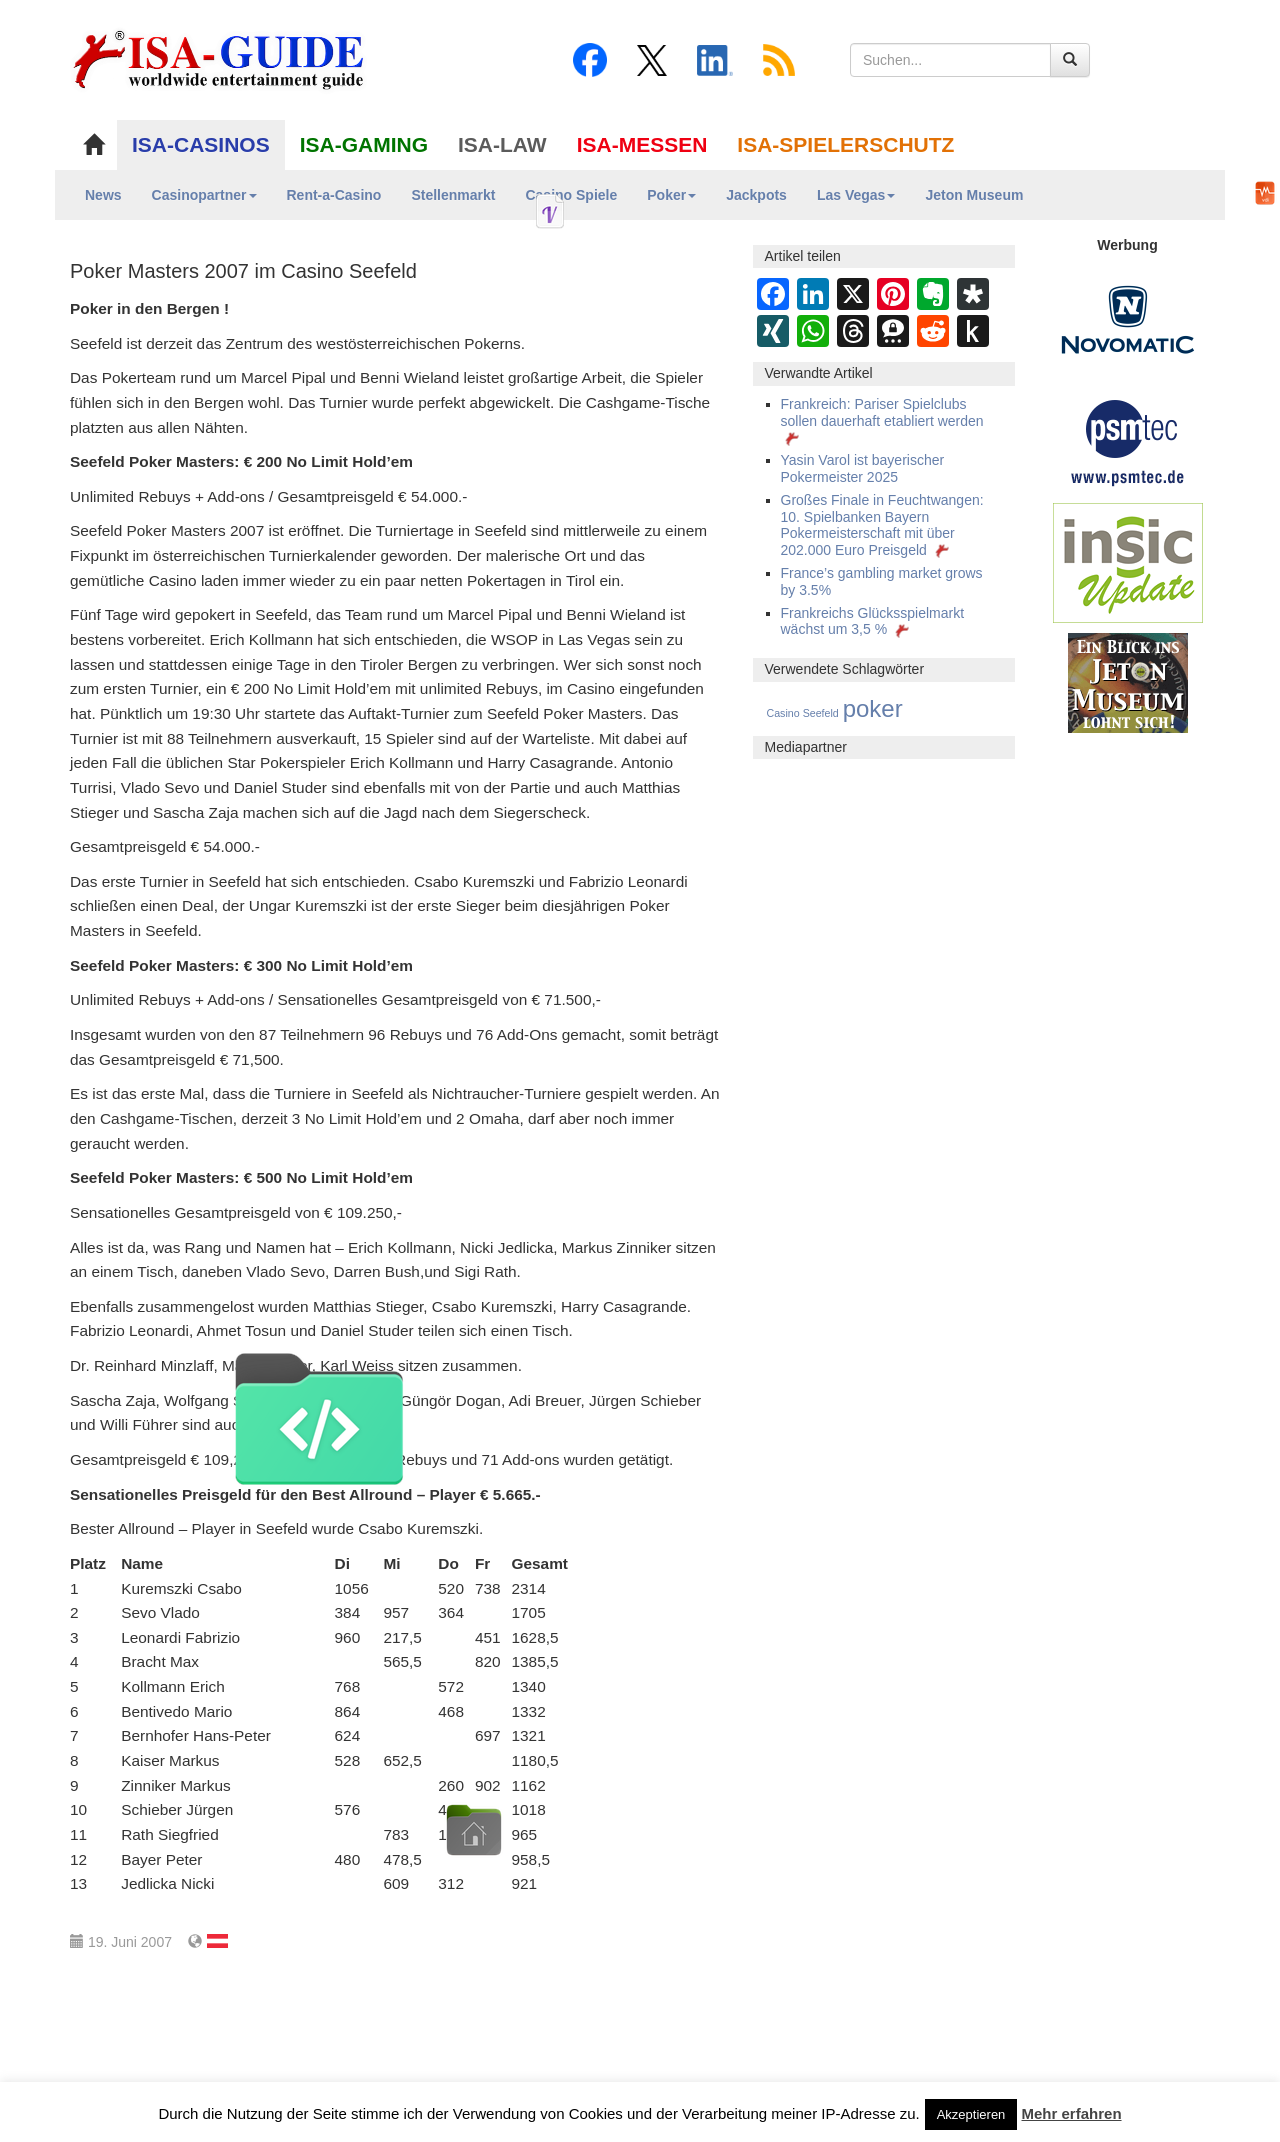 This screenshot has width=1280, height=2142. Describe the element at coordinates (550, 211) in the screenshot. I see `vala source code file` at that location.